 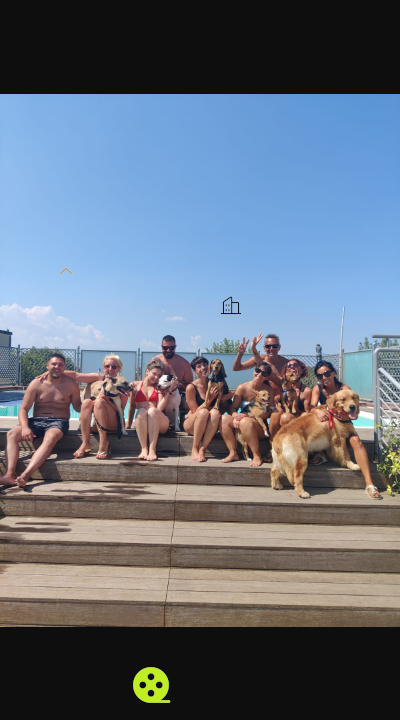 What do you see at coordinates (151, 685) in the screenshot?
I see `access video or movie content` at bounding box center [151, 685].